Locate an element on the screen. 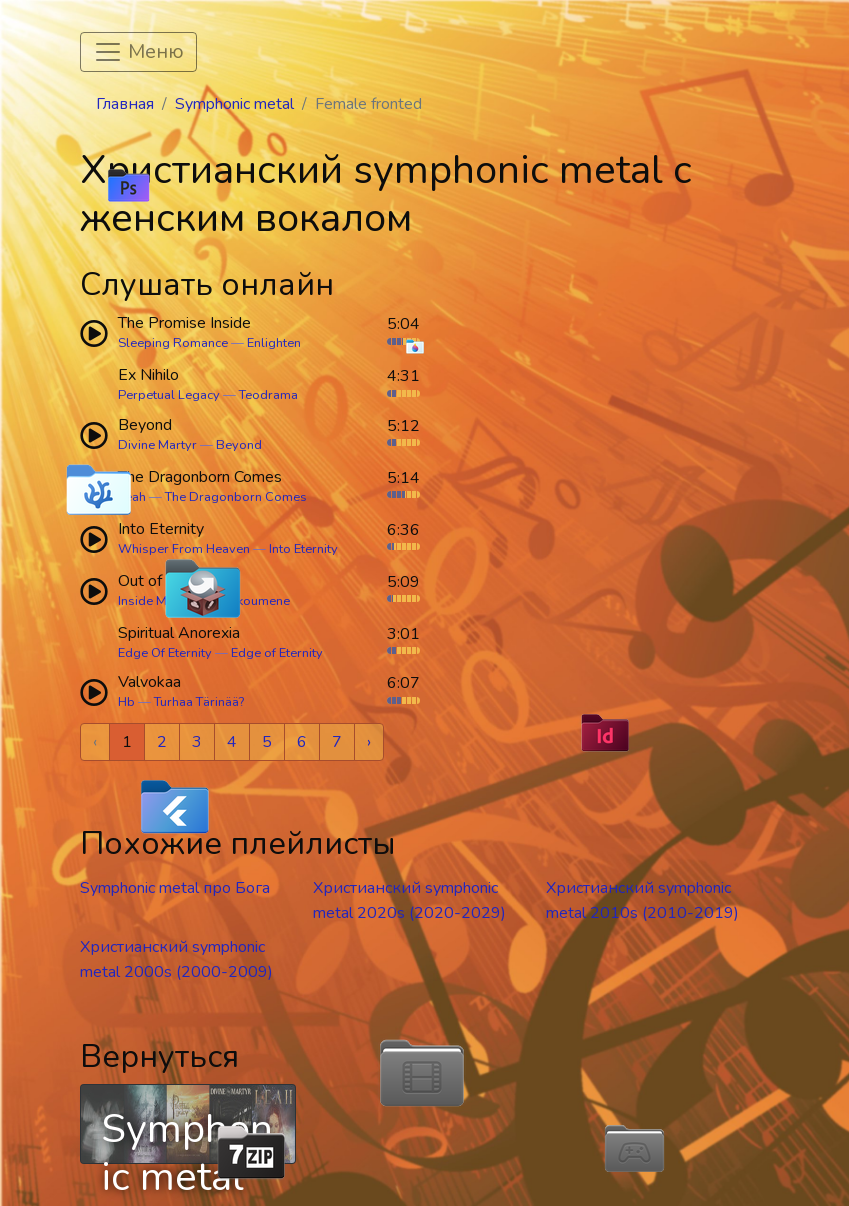 This screenshot has width=849, height=1206. folder containing portableapps packages is located at coordinates (202, 590).